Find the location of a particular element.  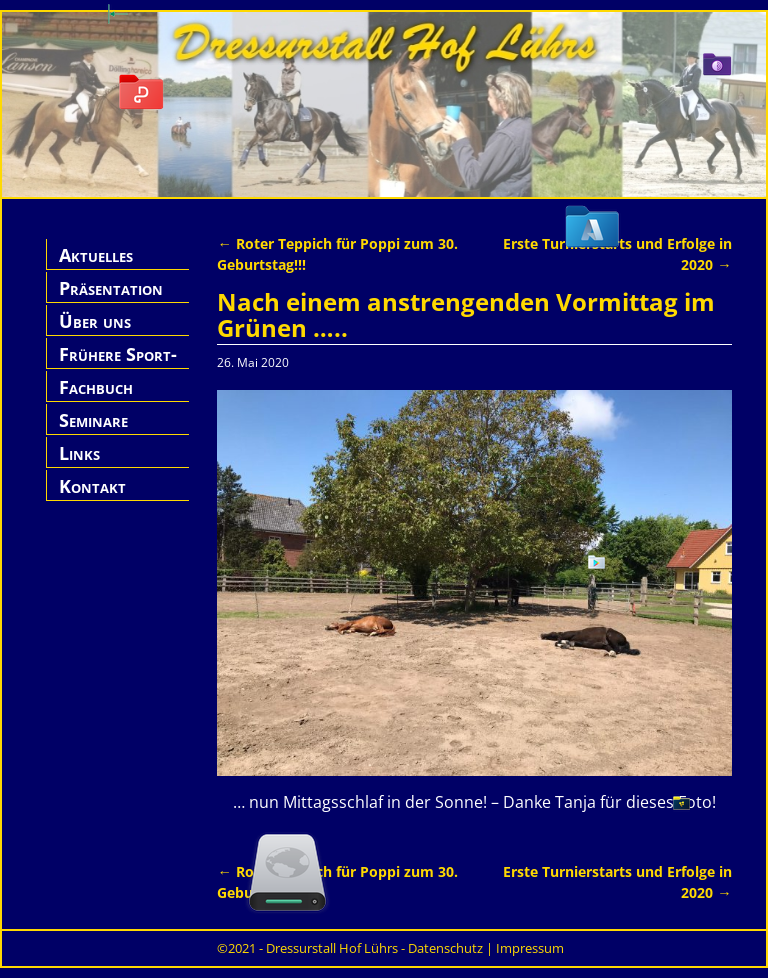

open folder containing WPS PDF documents is located at coordinates (141, 93).